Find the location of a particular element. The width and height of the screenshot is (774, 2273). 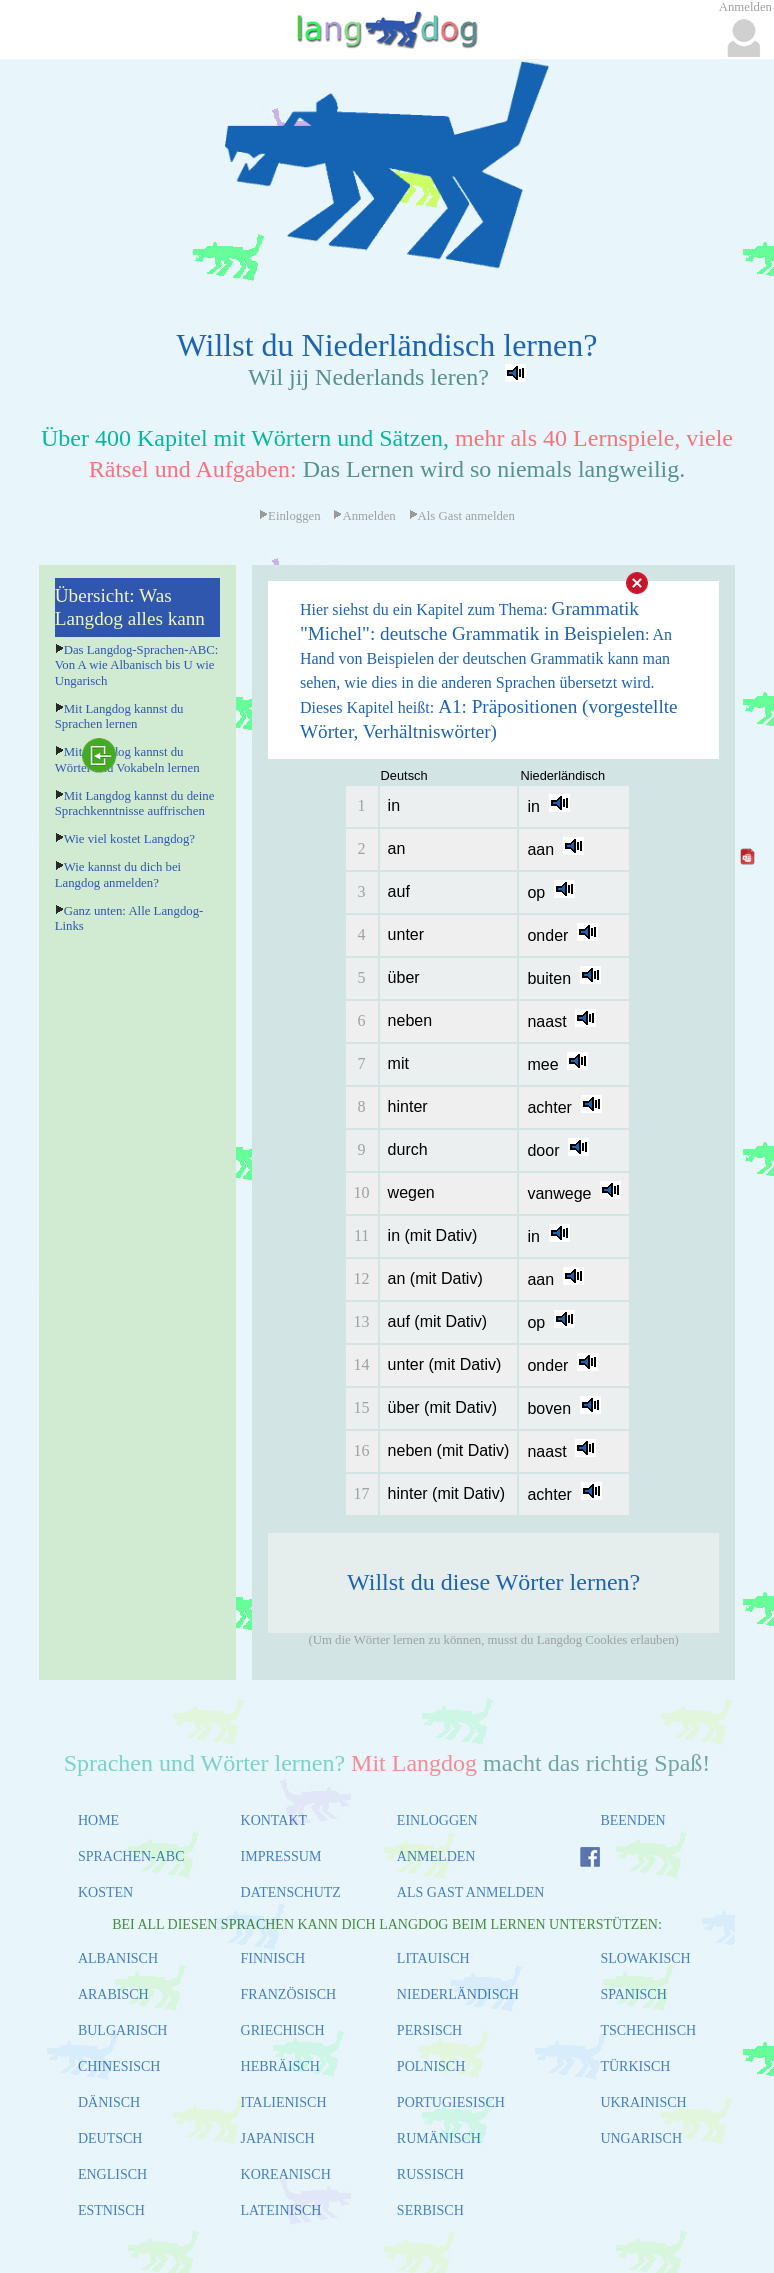

microsoft access database file is located at coordinates (747, 856).